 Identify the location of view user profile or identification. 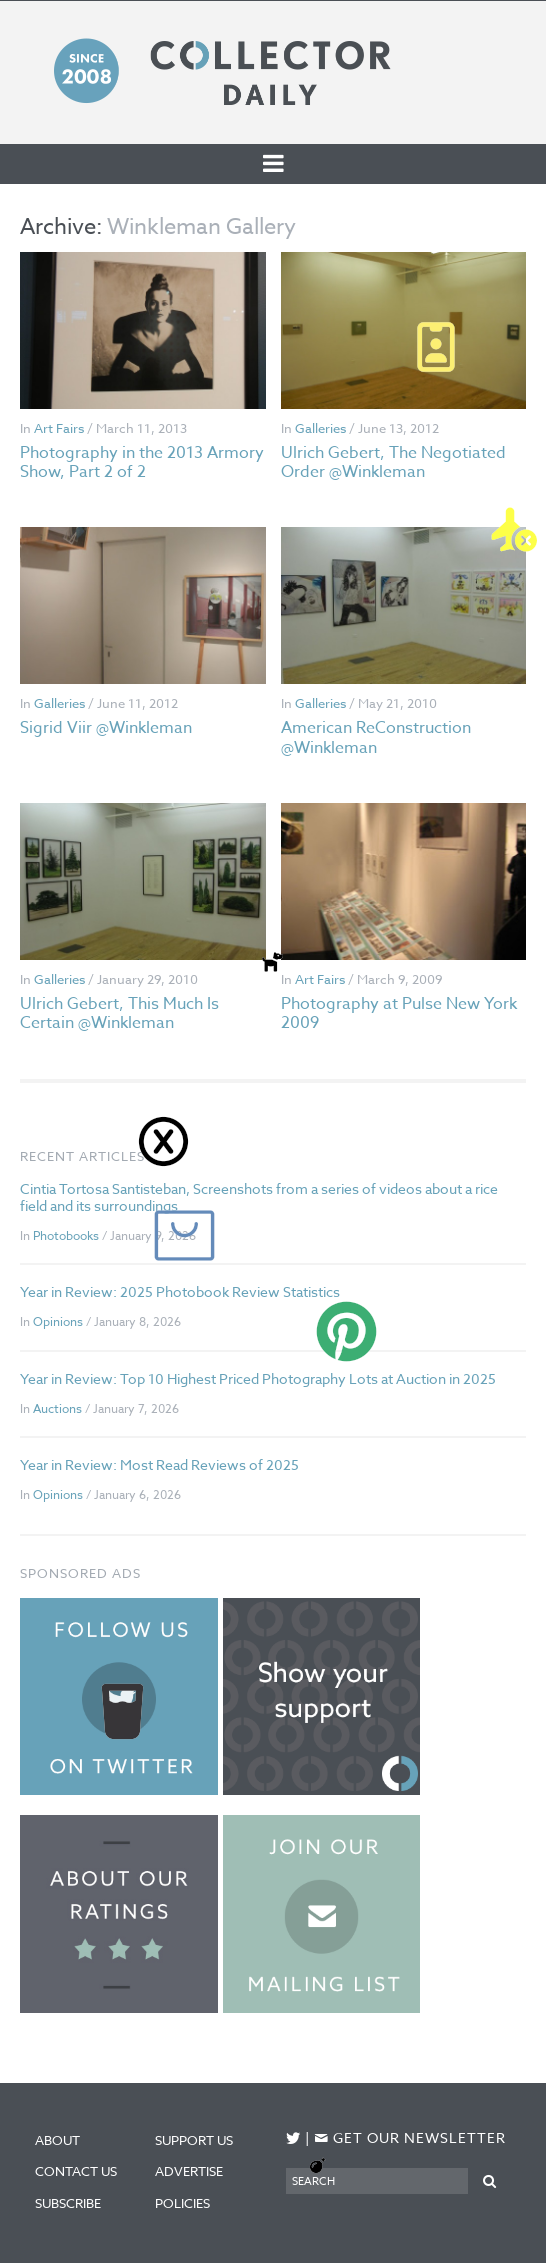
(436, 347).